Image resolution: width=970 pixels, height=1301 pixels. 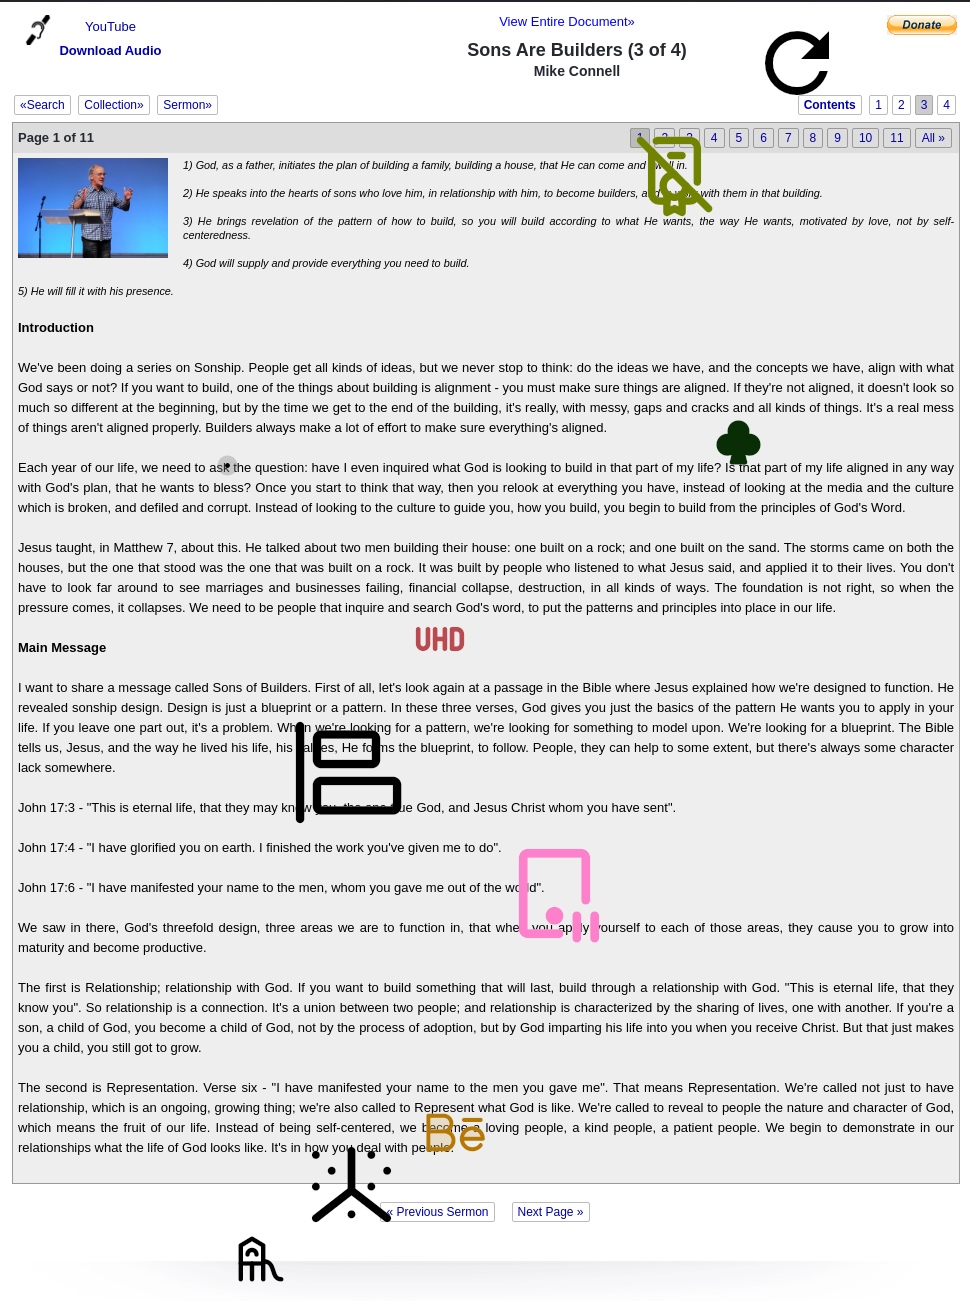 What do you see at coordinates (738, 442) in the screenshot?
I see `select clubs suit in a card game` at bounding box center [738, 442].